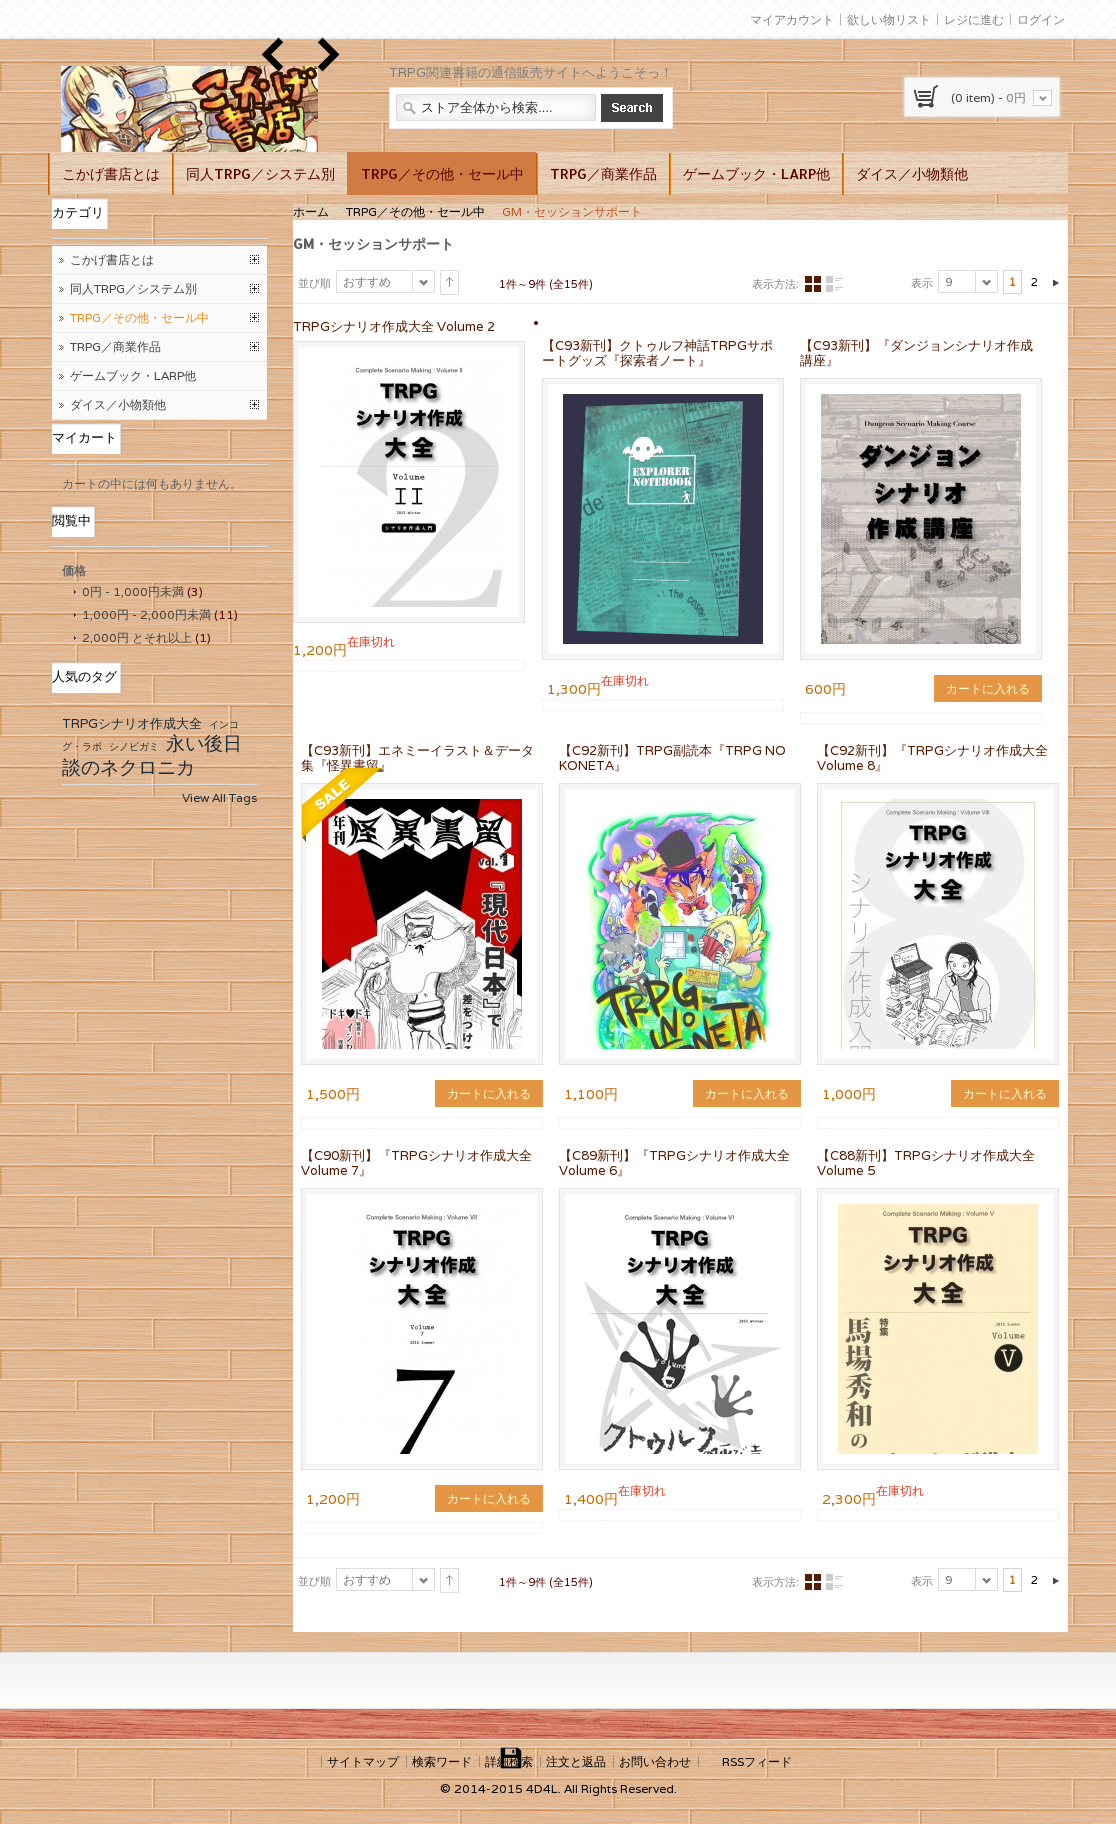 The image size is (1116, 1824). I want to click on save current file or document, so click(511, 1758).